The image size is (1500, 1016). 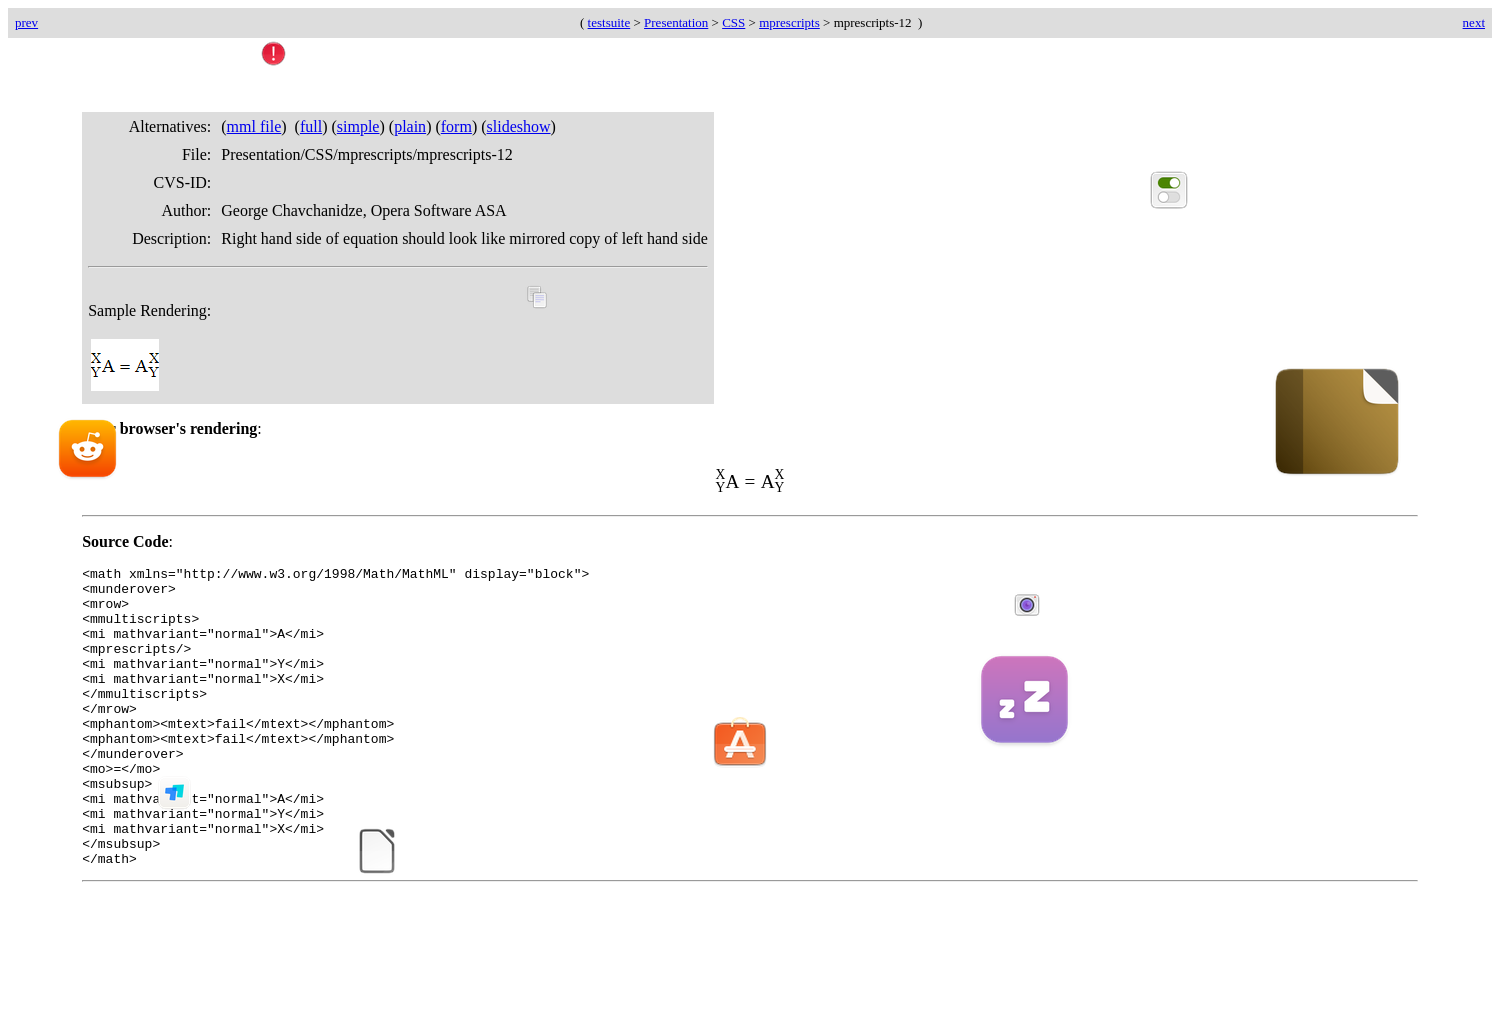 What do you see at coordinates (174, 792) in the screenshot?
I see `open todesk remote desktop application` at bounding box center [174, 792].